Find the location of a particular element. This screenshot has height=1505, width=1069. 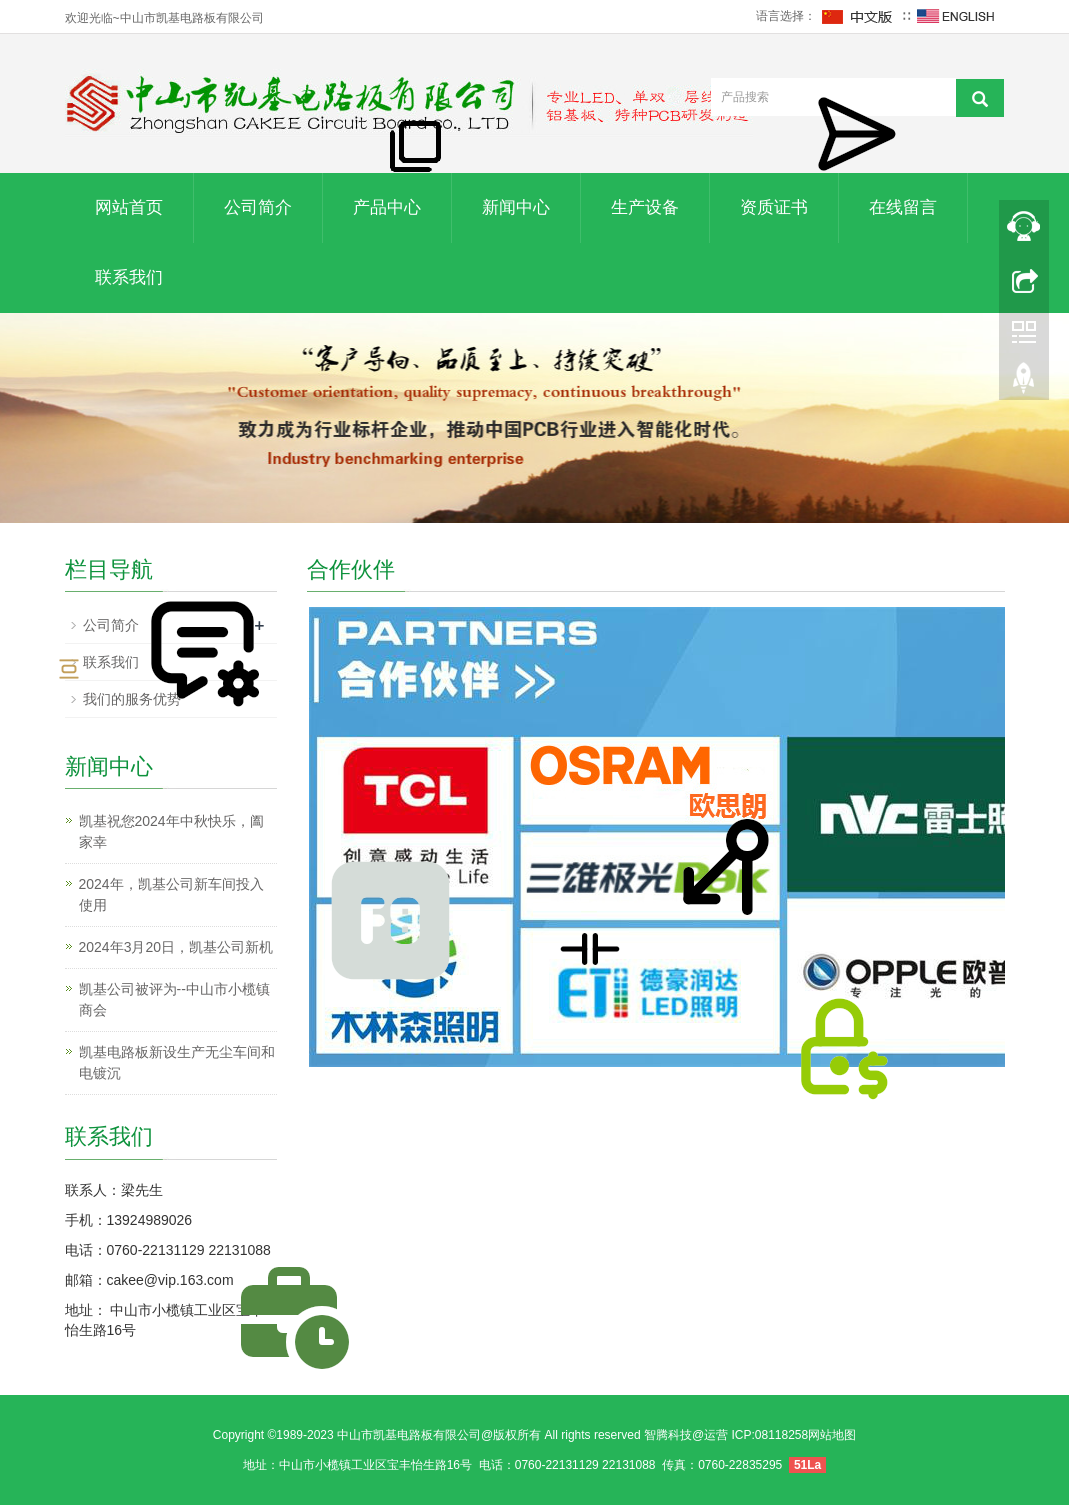

view work hours or time tracking is located at coordinates (289, 1315).